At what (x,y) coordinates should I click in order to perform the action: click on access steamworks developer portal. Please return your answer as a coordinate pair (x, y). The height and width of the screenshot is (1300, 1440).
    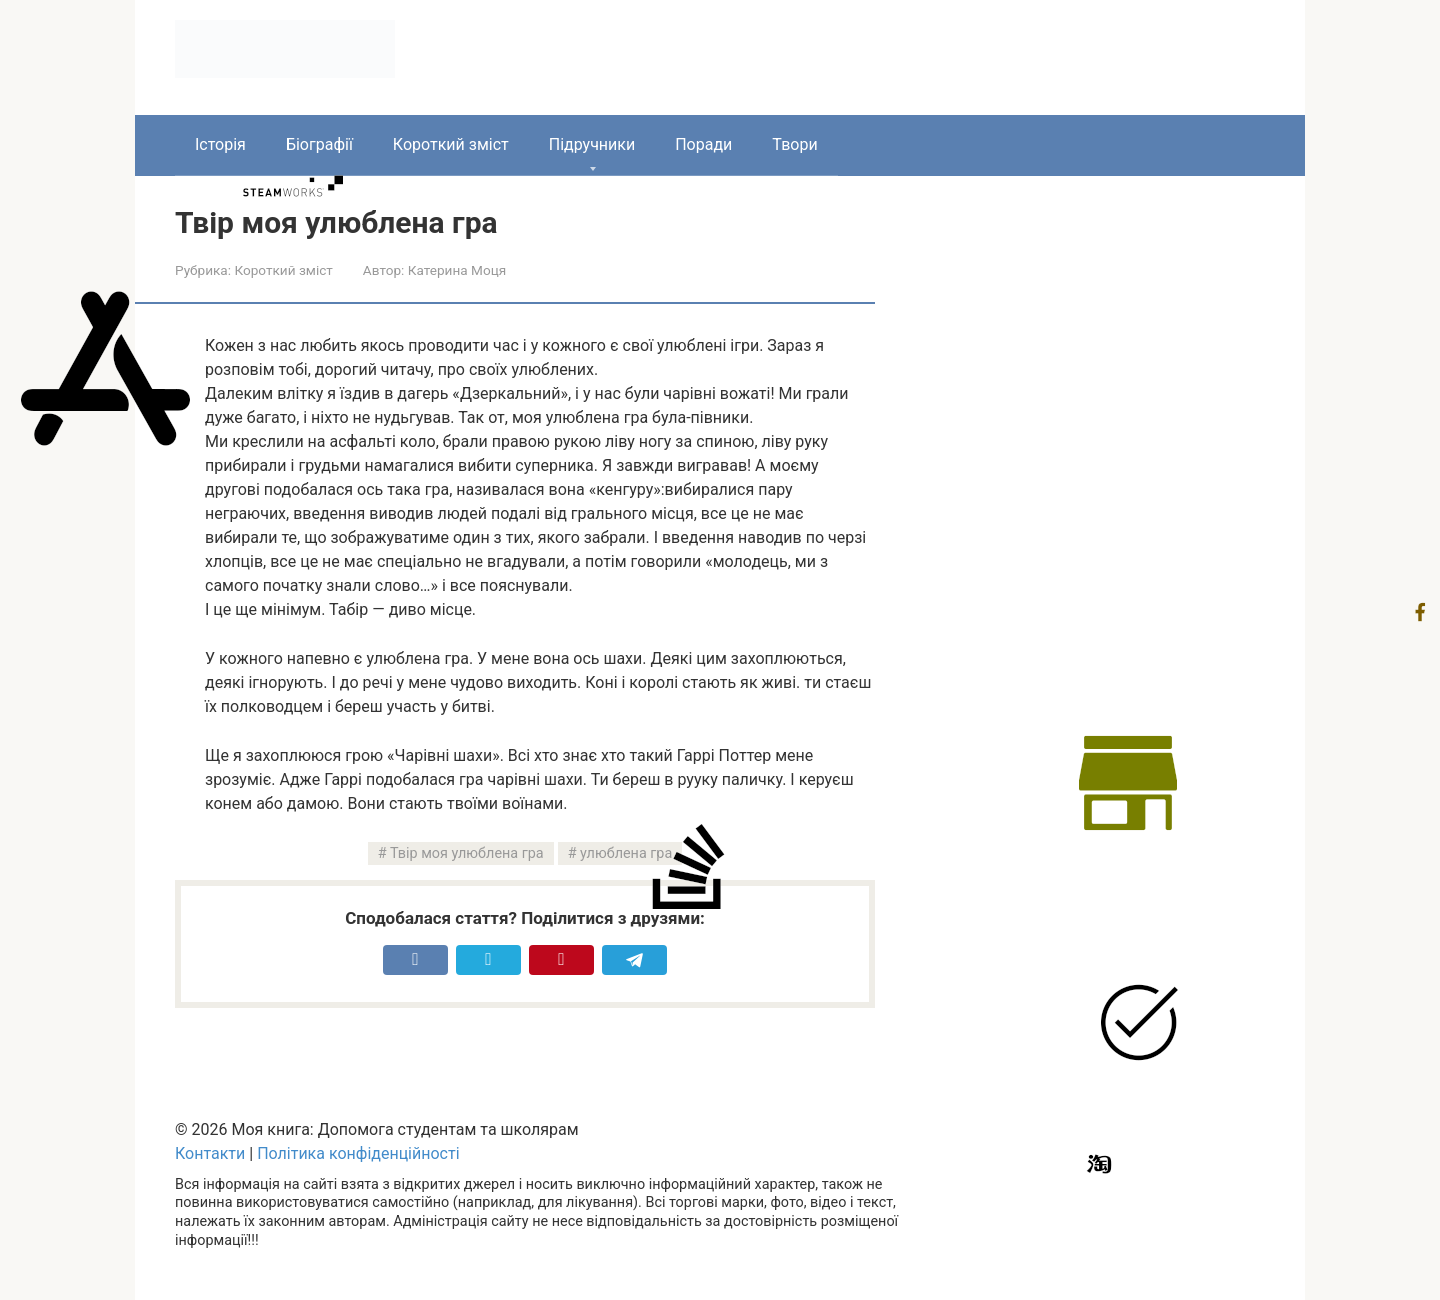
    Looking at the image, I should click on (293, 186).